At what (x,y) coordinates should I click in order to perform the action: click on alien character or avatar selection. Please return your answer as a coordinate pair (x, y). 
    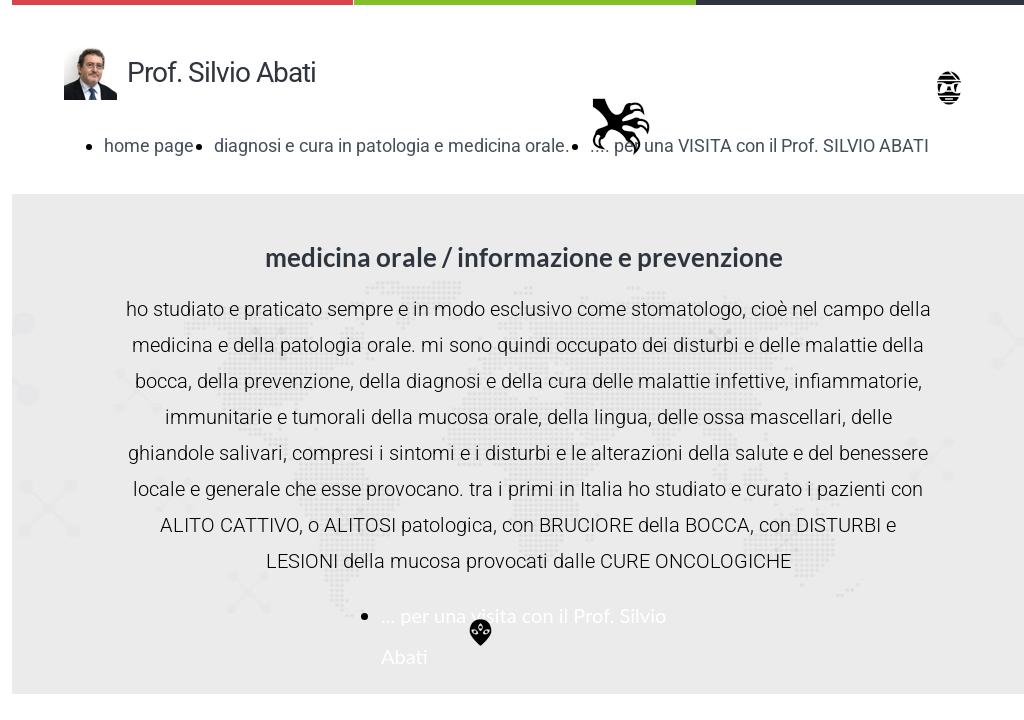
    Looking at the image, I should click on (480, 632).